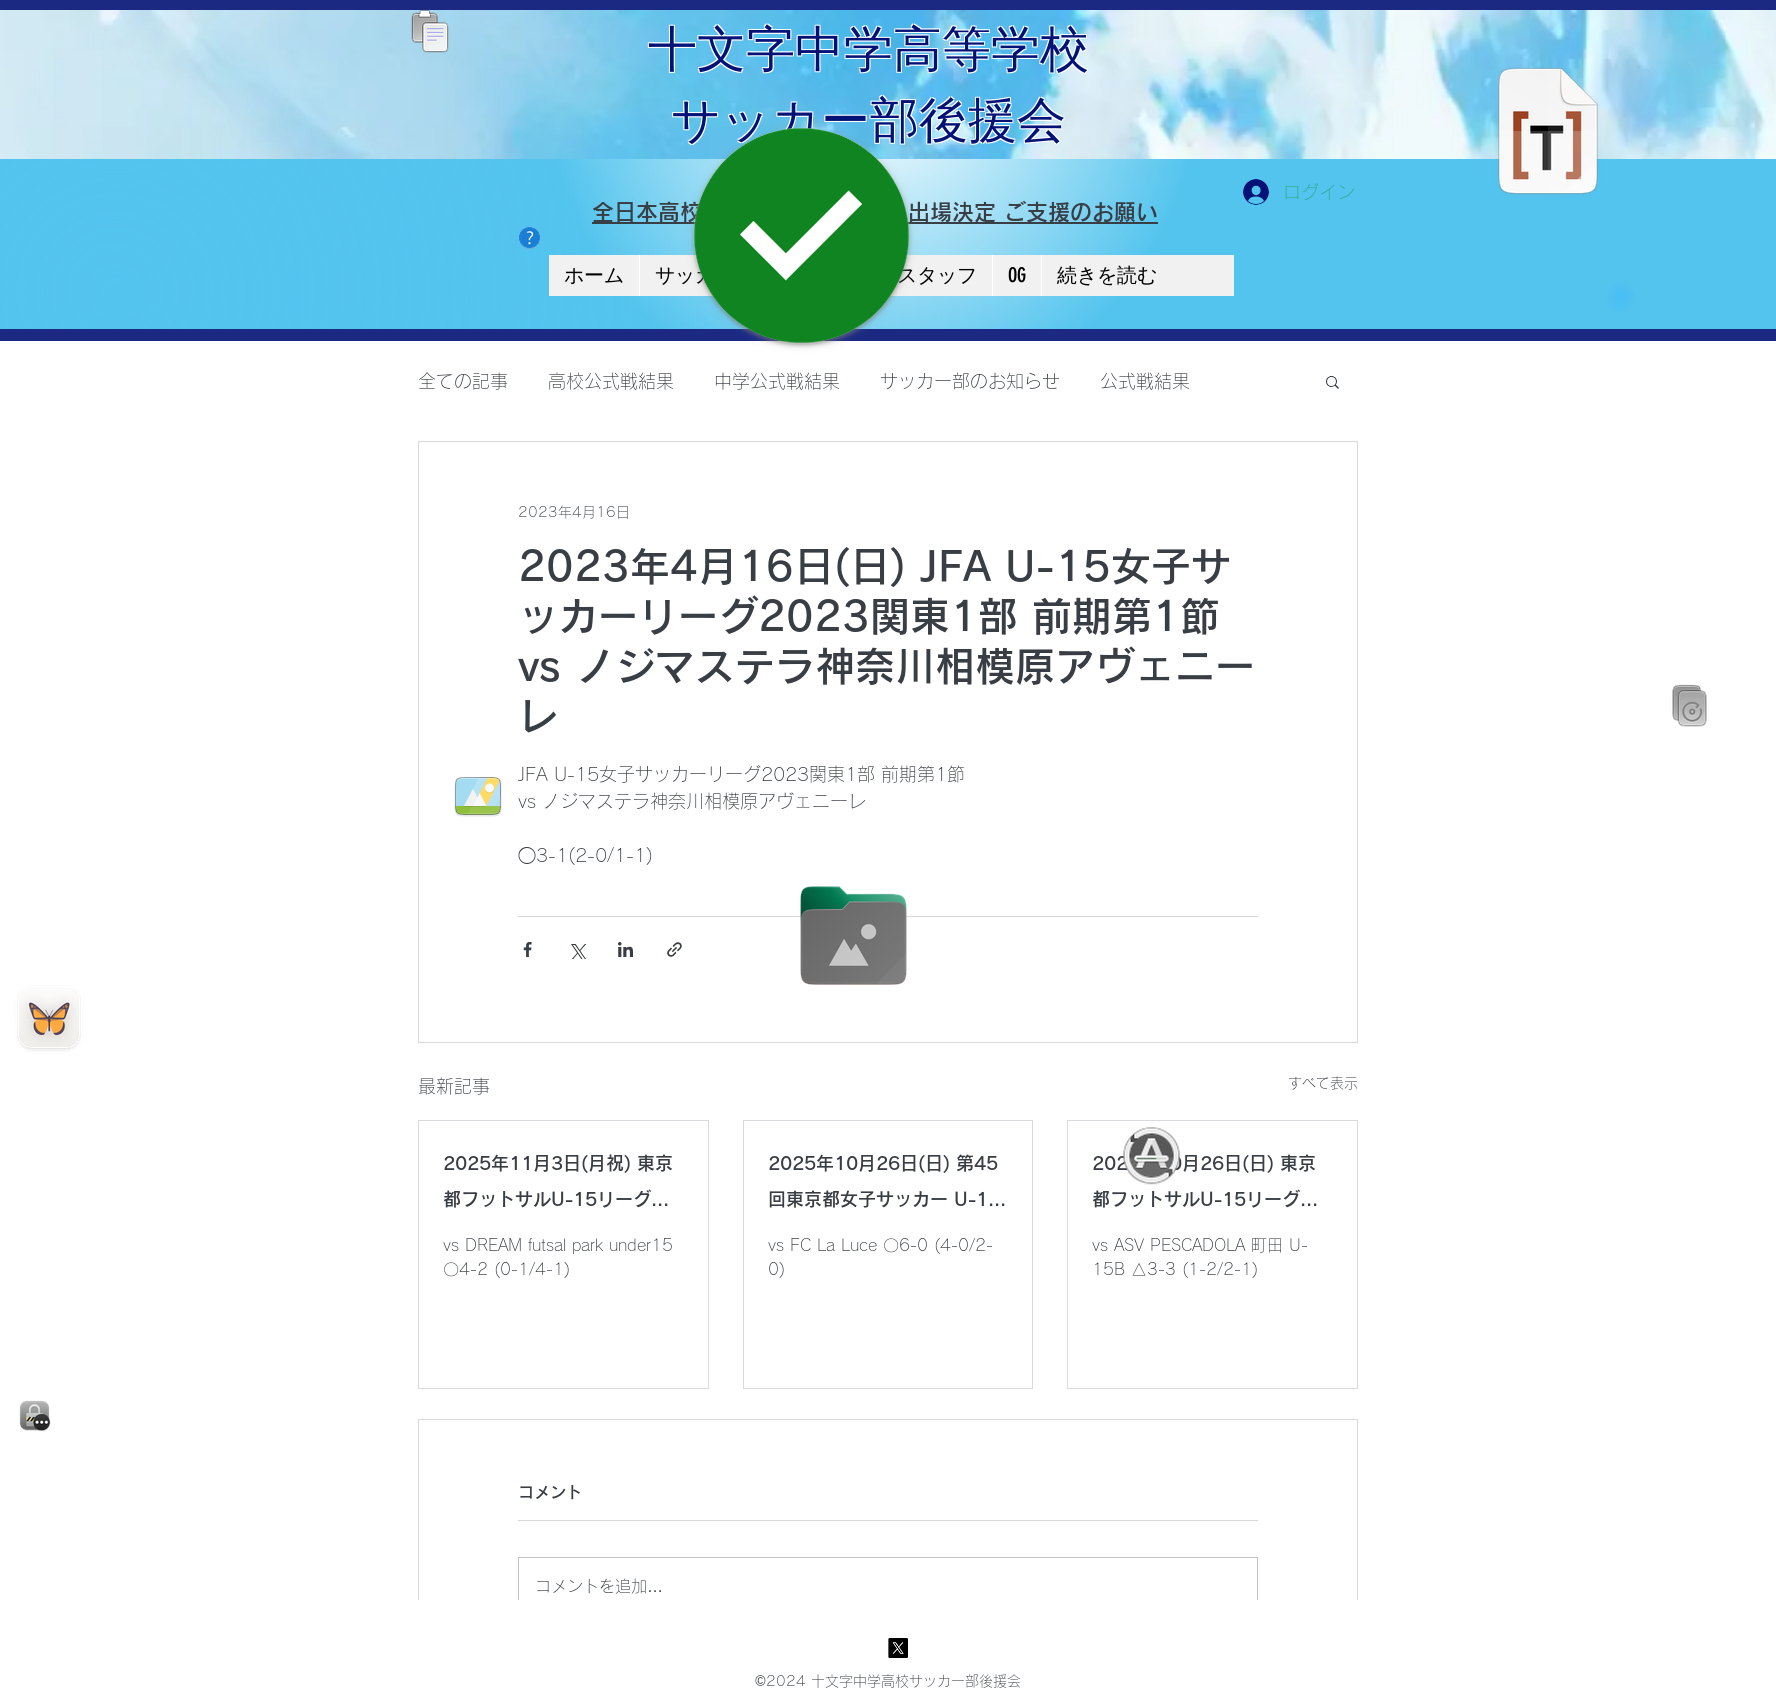 This screenshot has height=1694, width=1776. Describe the element at coordinates (478, 796) in the screenshot. I see `open the photo gallery app` at that location.